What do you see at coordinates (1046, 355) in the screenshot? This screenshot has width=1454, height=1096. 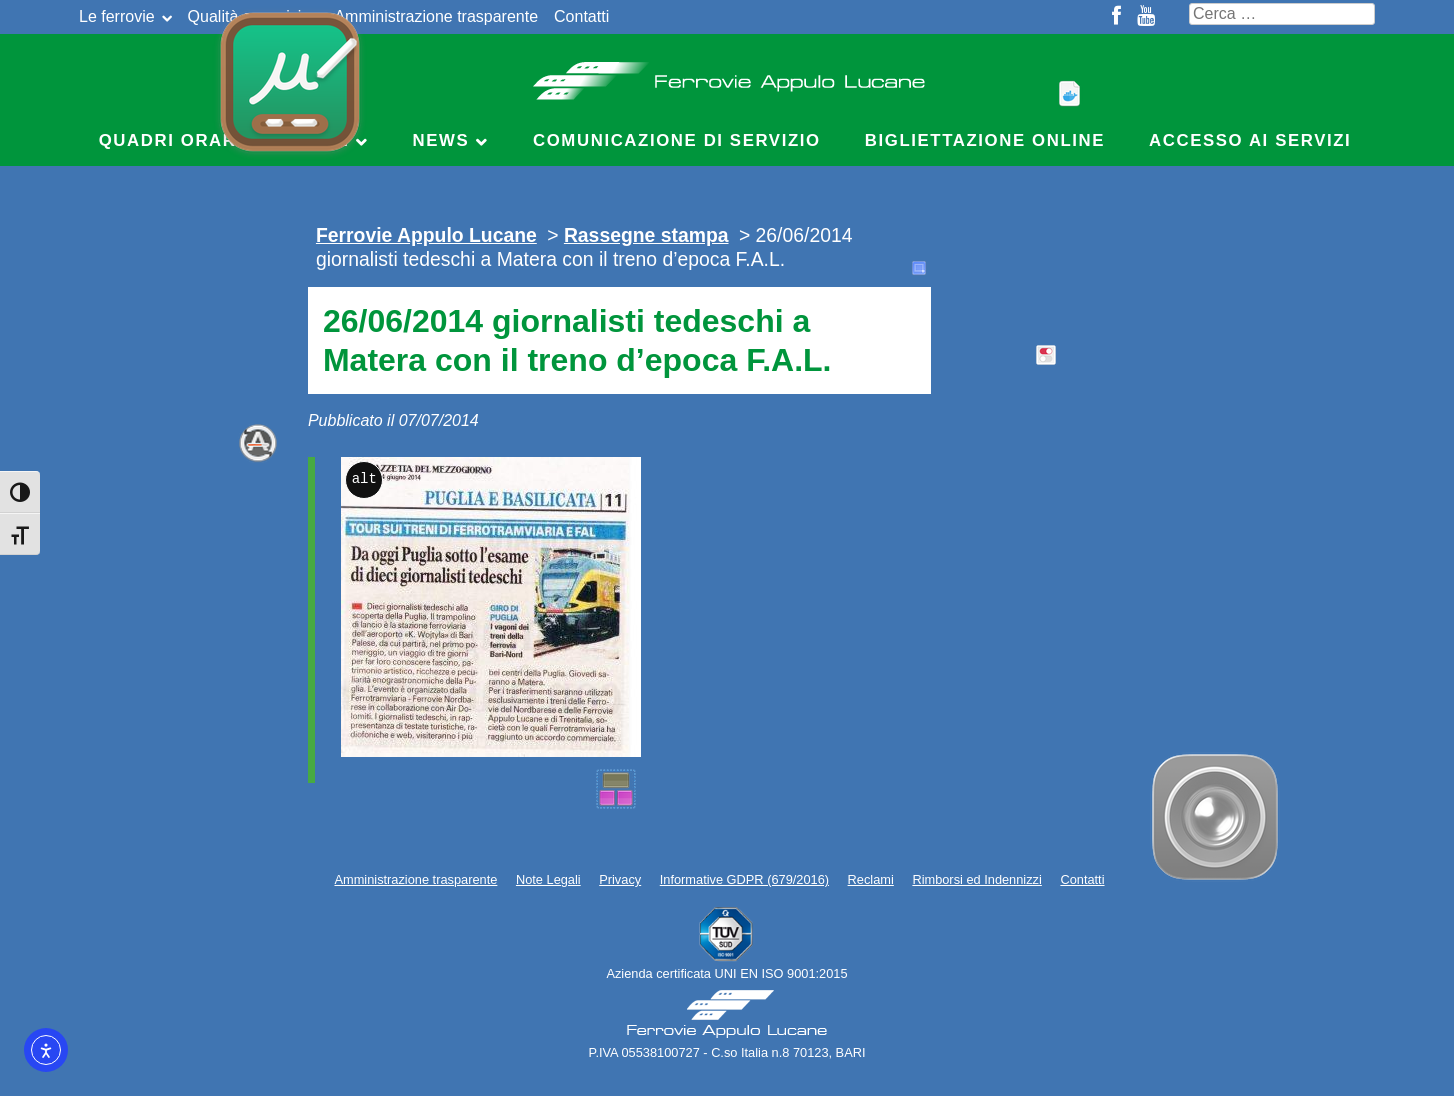 I see `open unity tweak tool settings` at bounding box center [1046, 355].